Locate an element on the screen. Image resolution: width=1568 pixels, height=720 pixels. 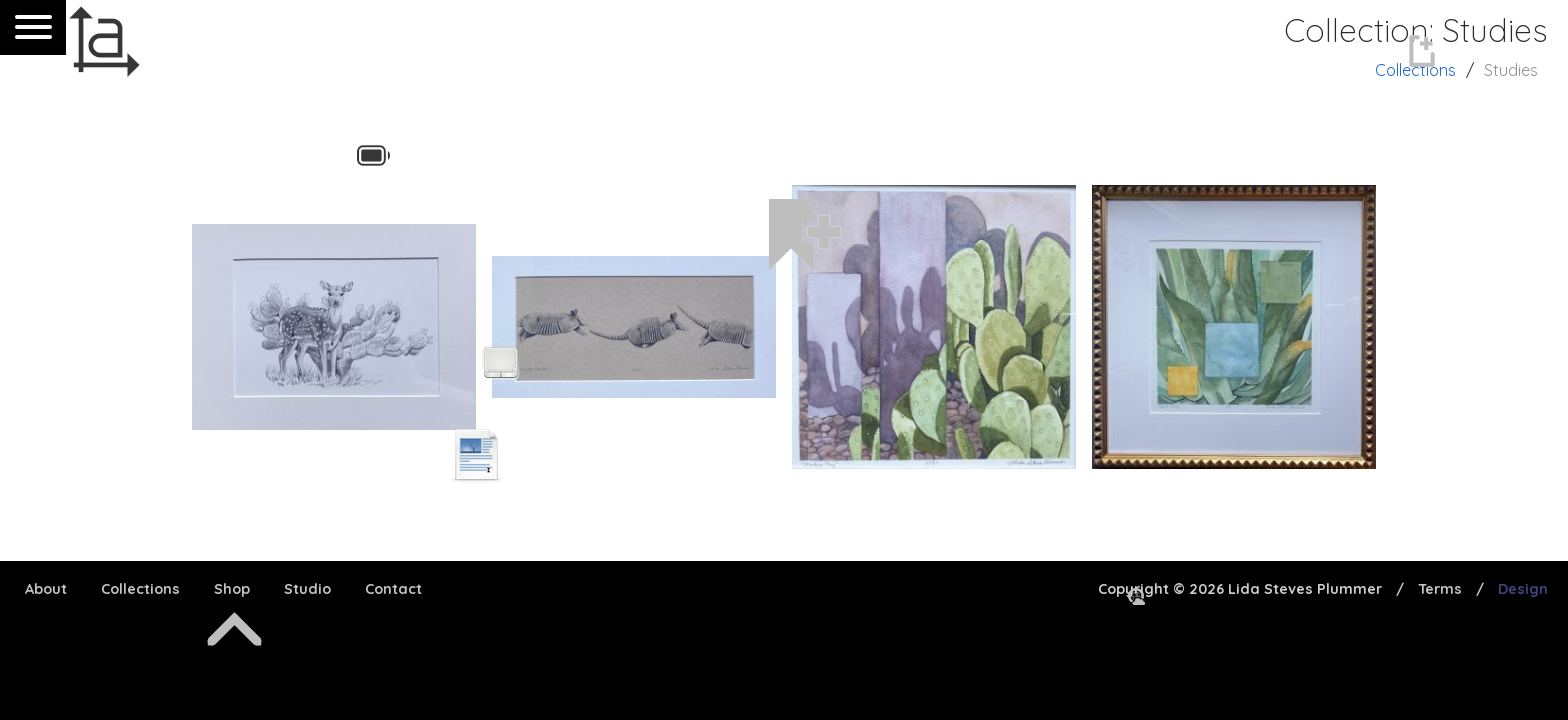
touchpad input device settings is located at coordinates (500, 363).